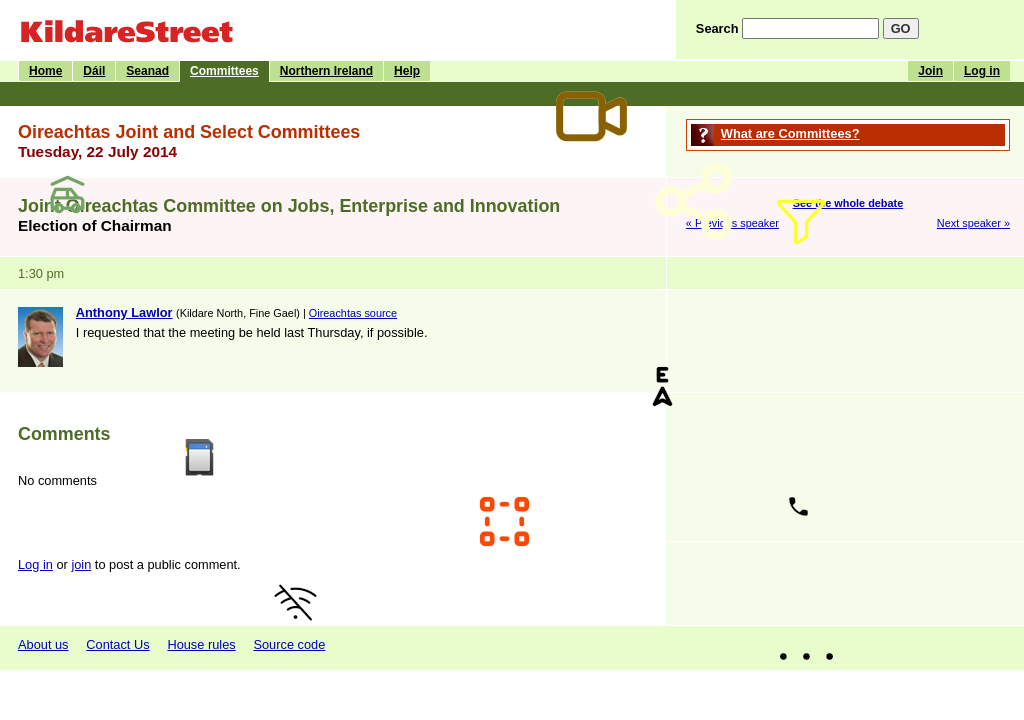 The height and width of the screenshot is (720, 1024). What do you see at coordinates (798, 506) in the screenshot?
I see `make a phone call` at bounding box center [798, 506].